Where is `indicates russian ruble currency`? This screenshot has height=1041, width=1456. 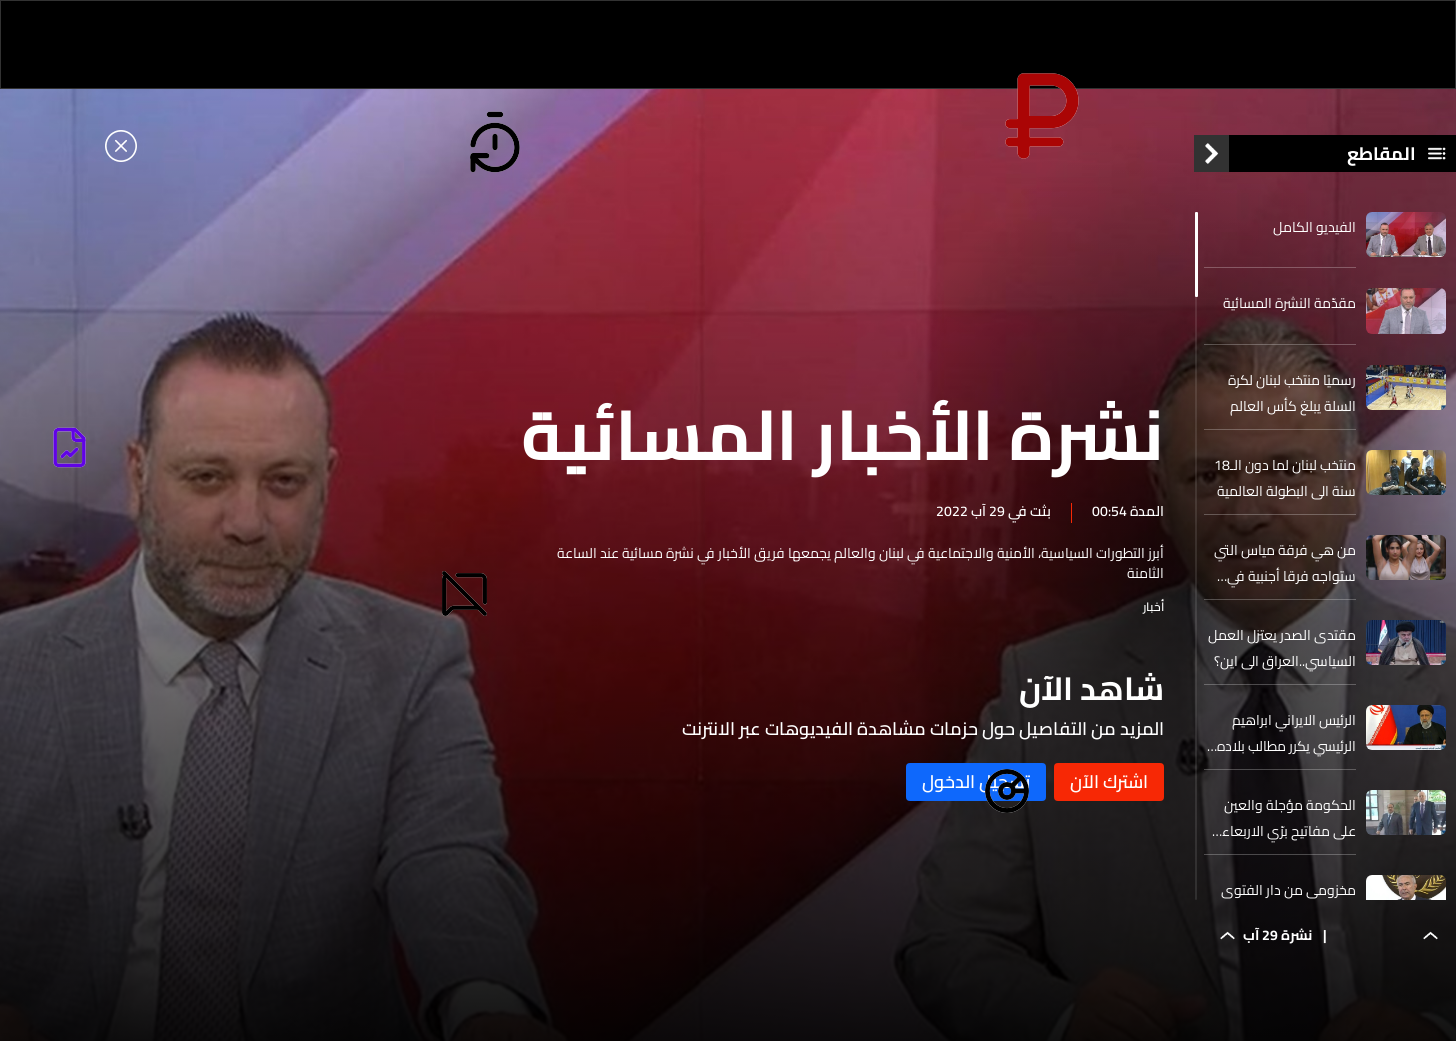
indicates russian ruble currency is located at coordinates (1045, 116).